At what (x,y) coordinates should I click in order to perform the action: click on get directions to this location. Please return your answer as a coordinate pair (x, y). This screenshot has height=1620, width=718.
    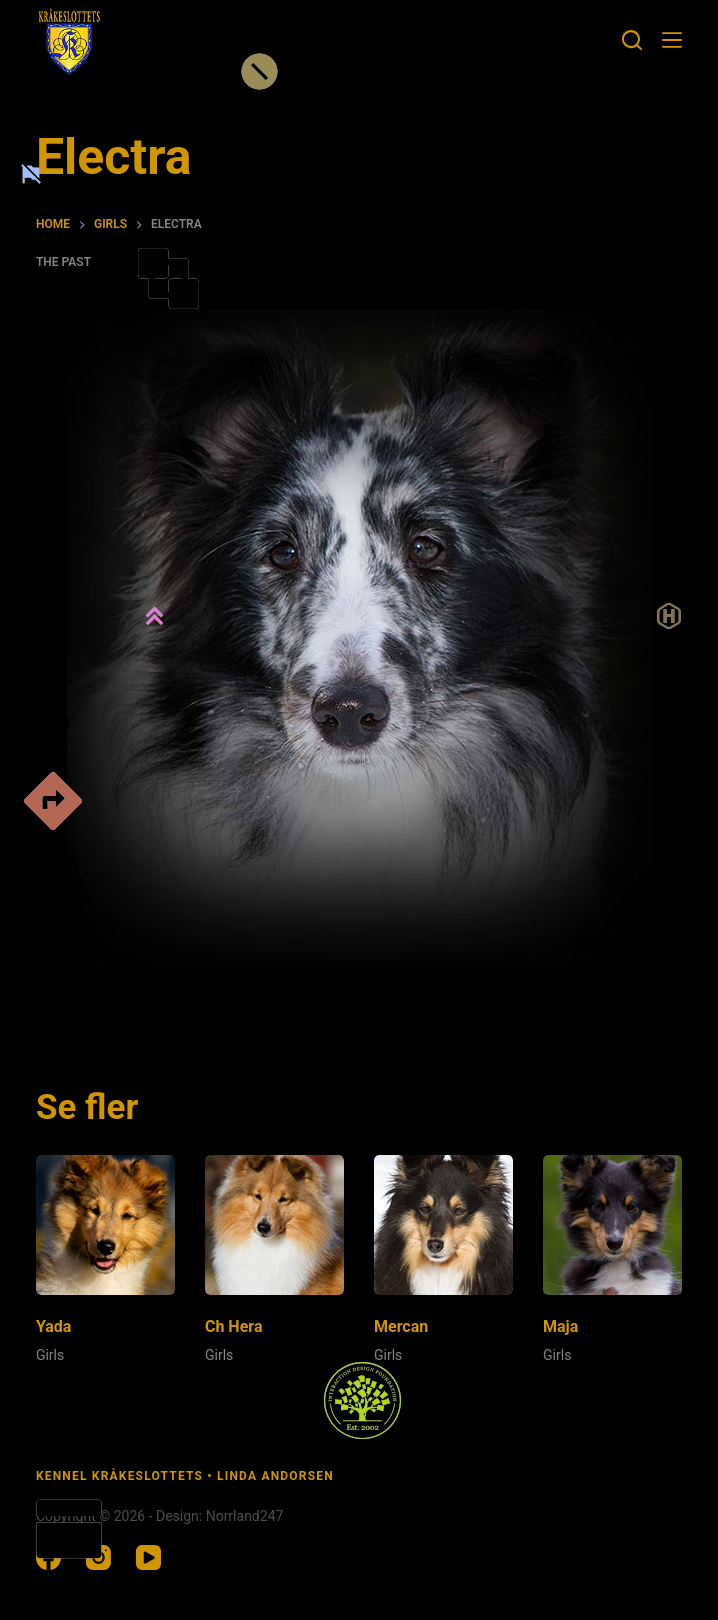
    Looking at the image, I should click on (53, 801).